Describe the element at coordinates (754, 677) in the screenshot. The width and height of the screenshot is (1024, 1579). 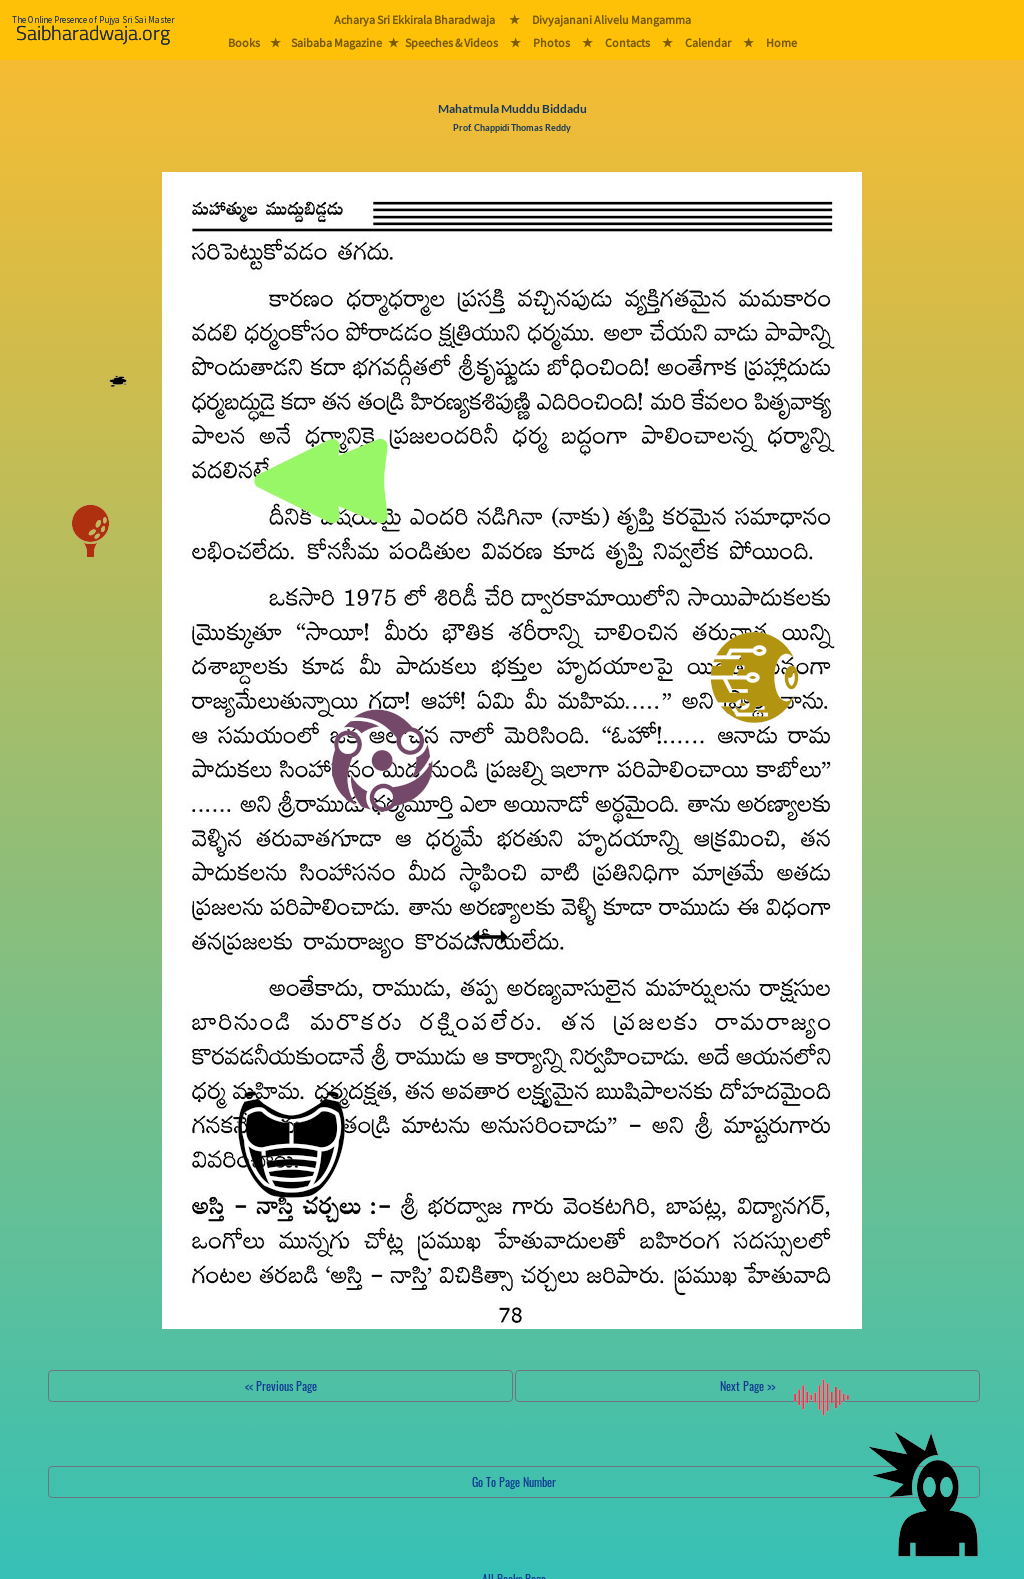
I see `access cybernetic or augmentation settings` at that location.